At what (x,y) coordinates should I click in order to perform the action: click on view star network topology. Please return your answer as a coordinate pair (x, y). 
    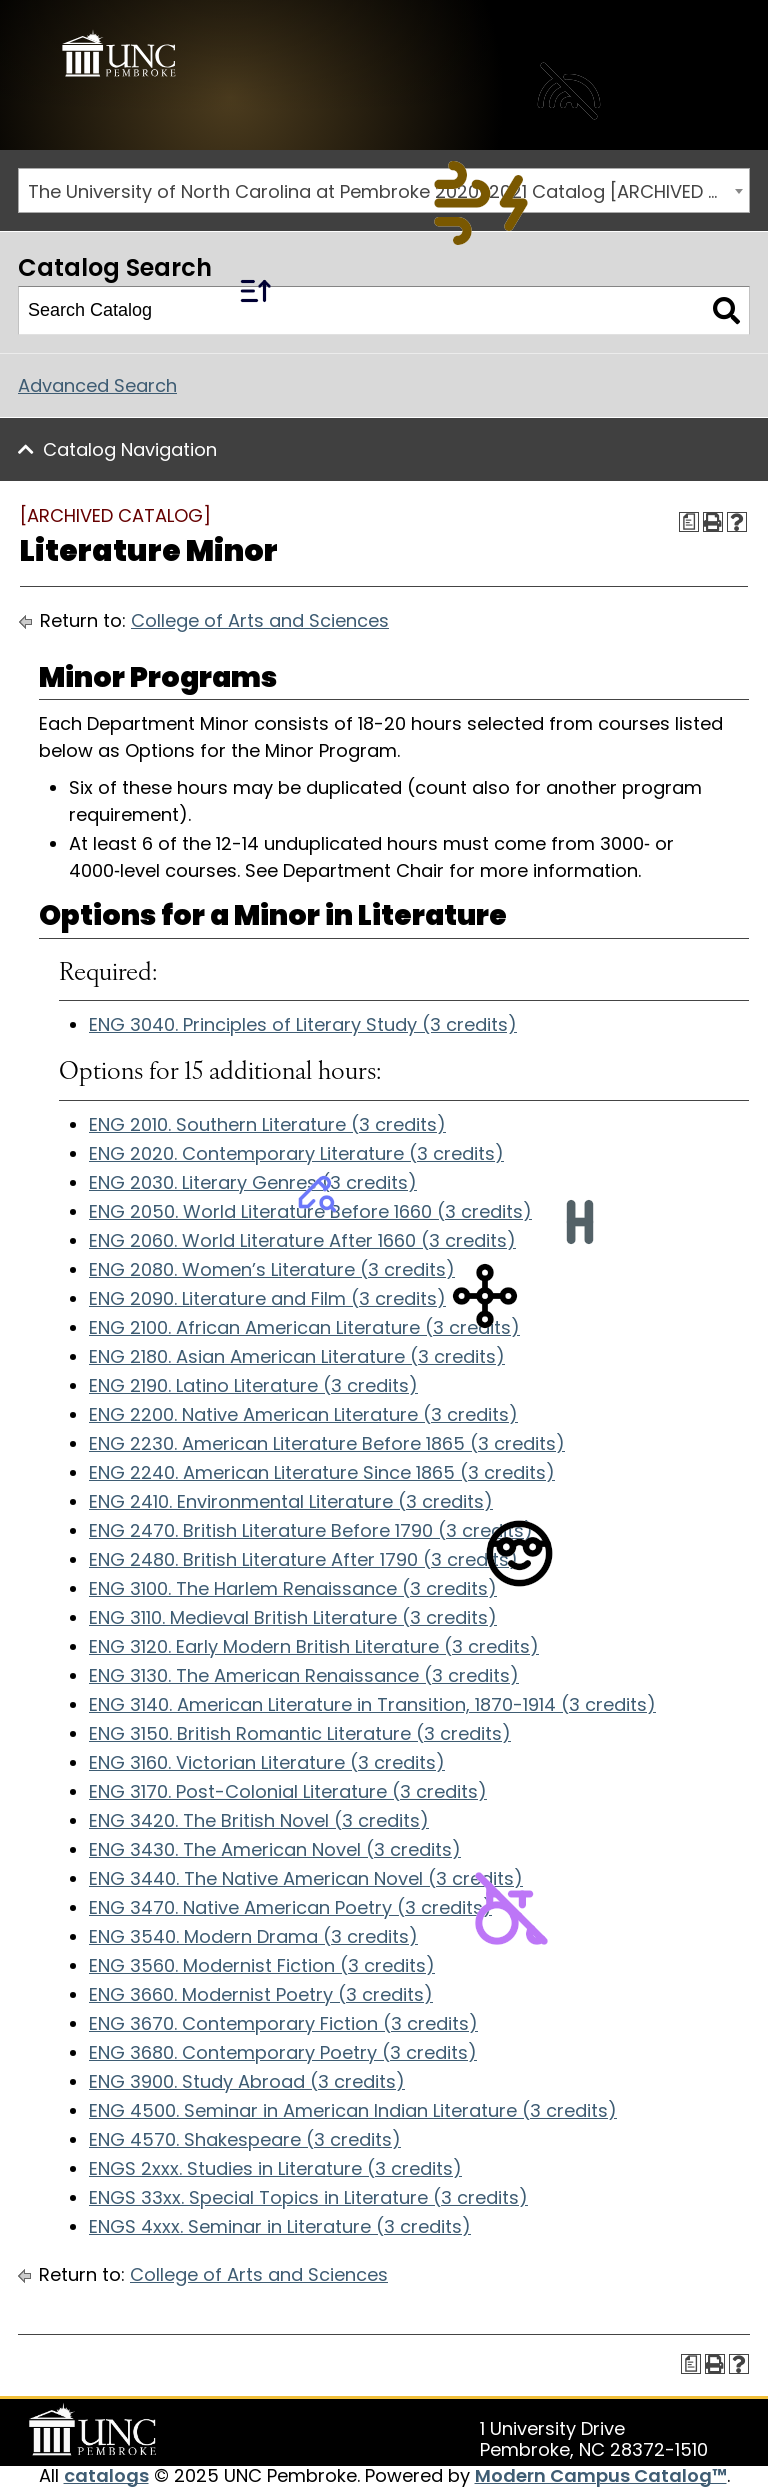
    Looking at the image, I should click on (485, 1296).